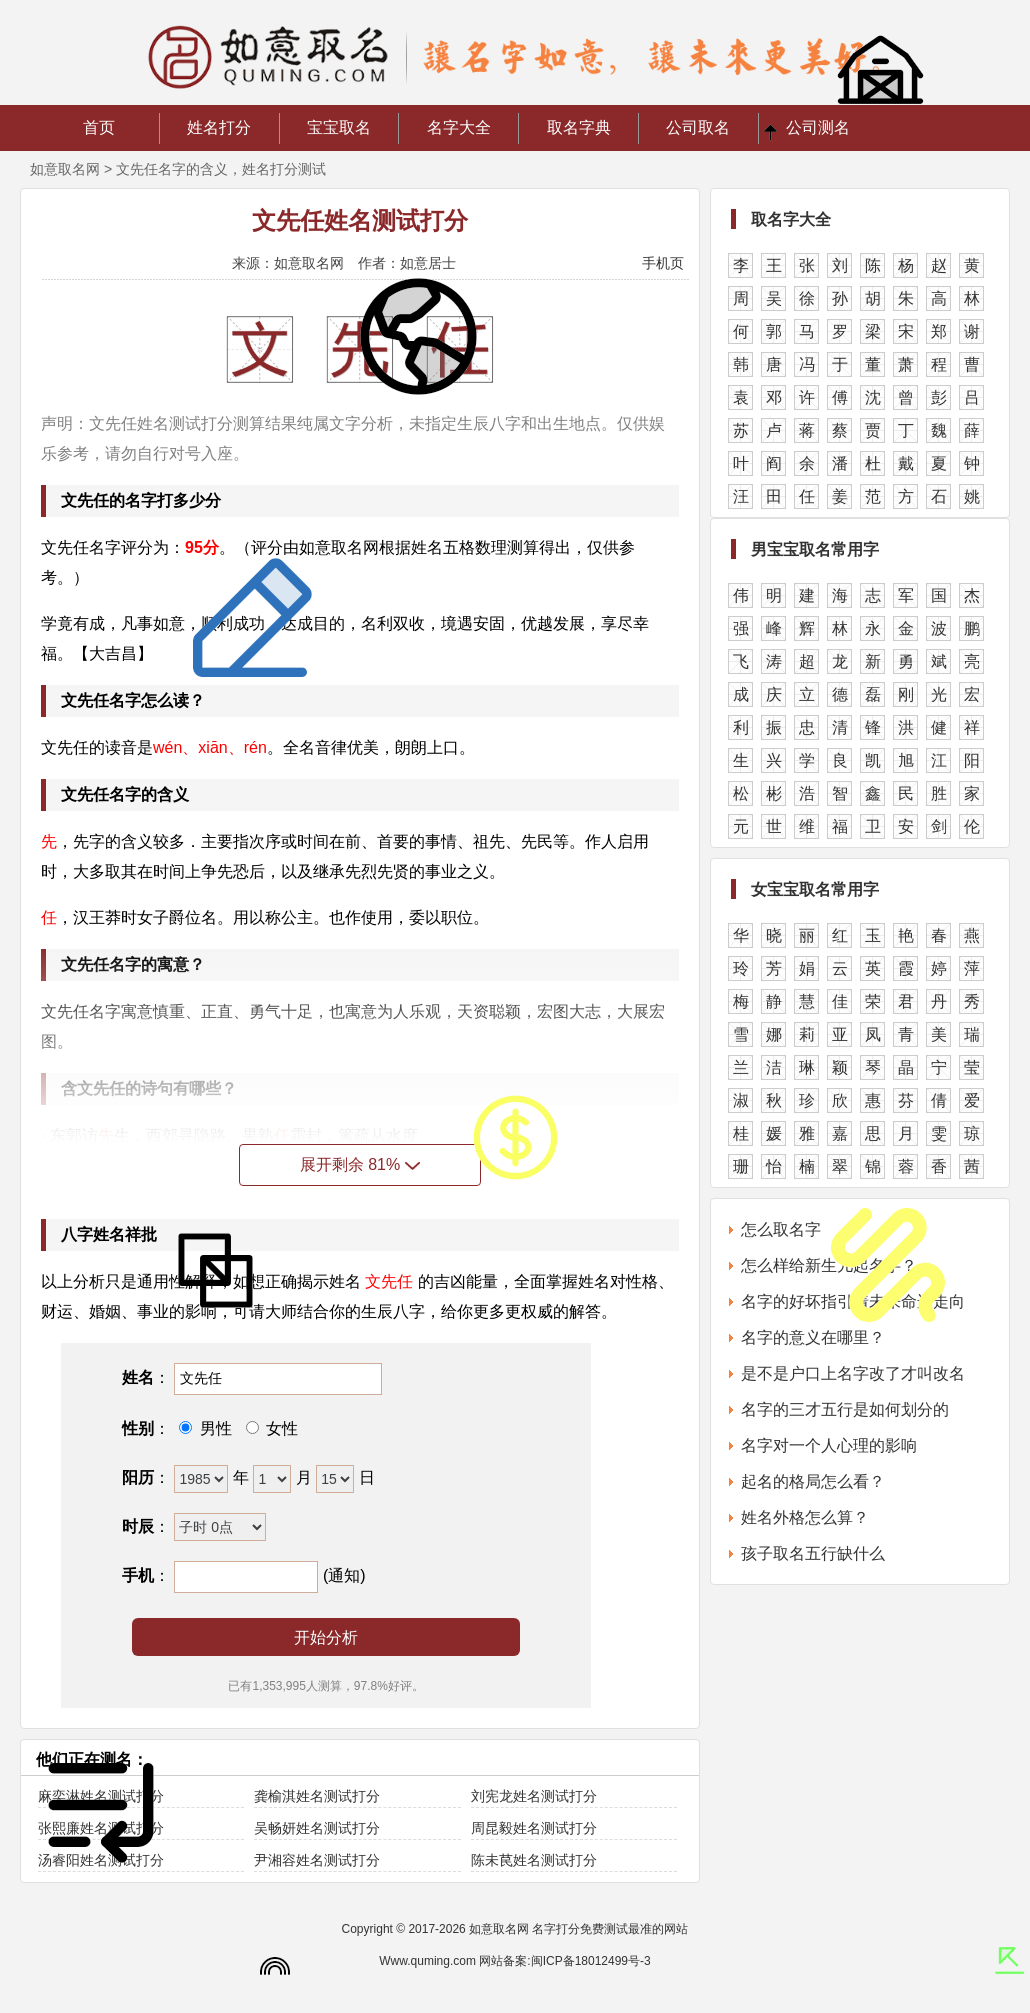 The height and width of the screenshot is (2013, 1030). I want to click on intersect or merge two layers, so click(215, 1270).